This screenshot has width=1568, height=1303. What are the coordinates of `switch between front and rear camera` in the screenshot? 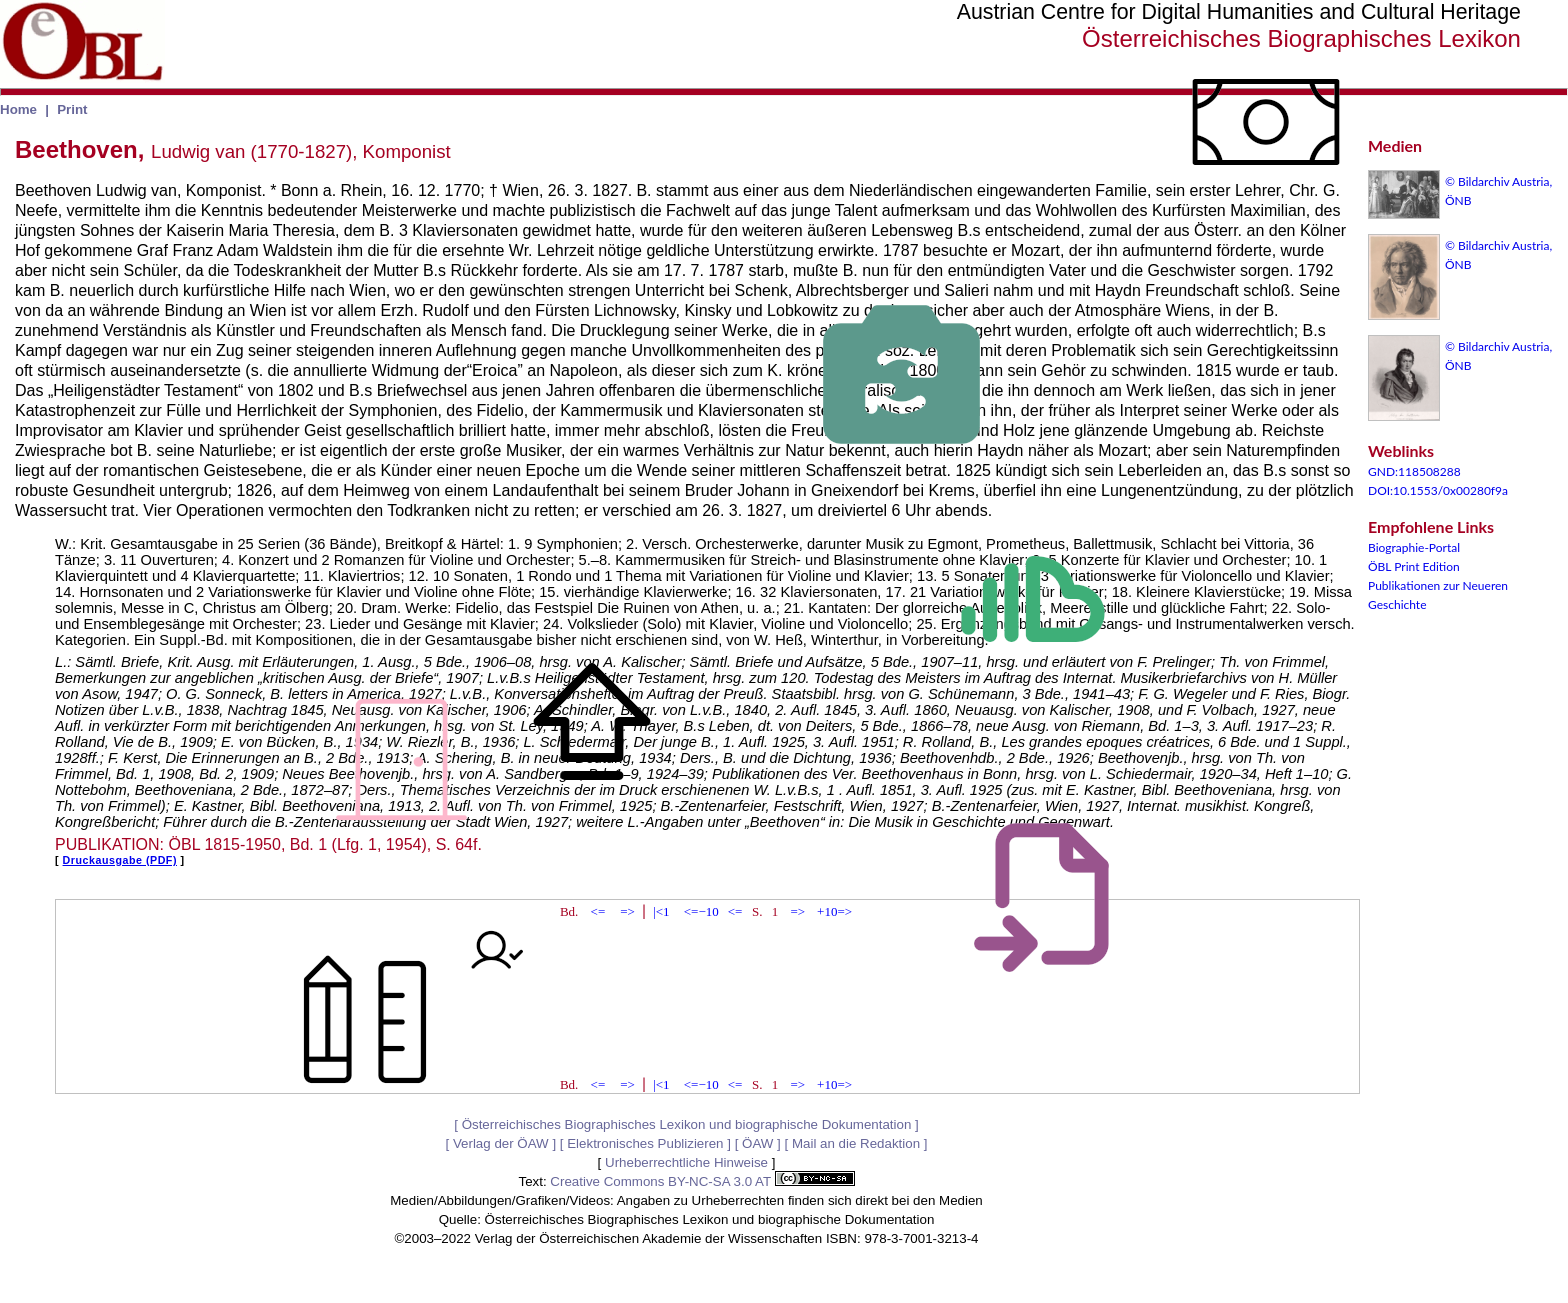 It's located at (901, 377).